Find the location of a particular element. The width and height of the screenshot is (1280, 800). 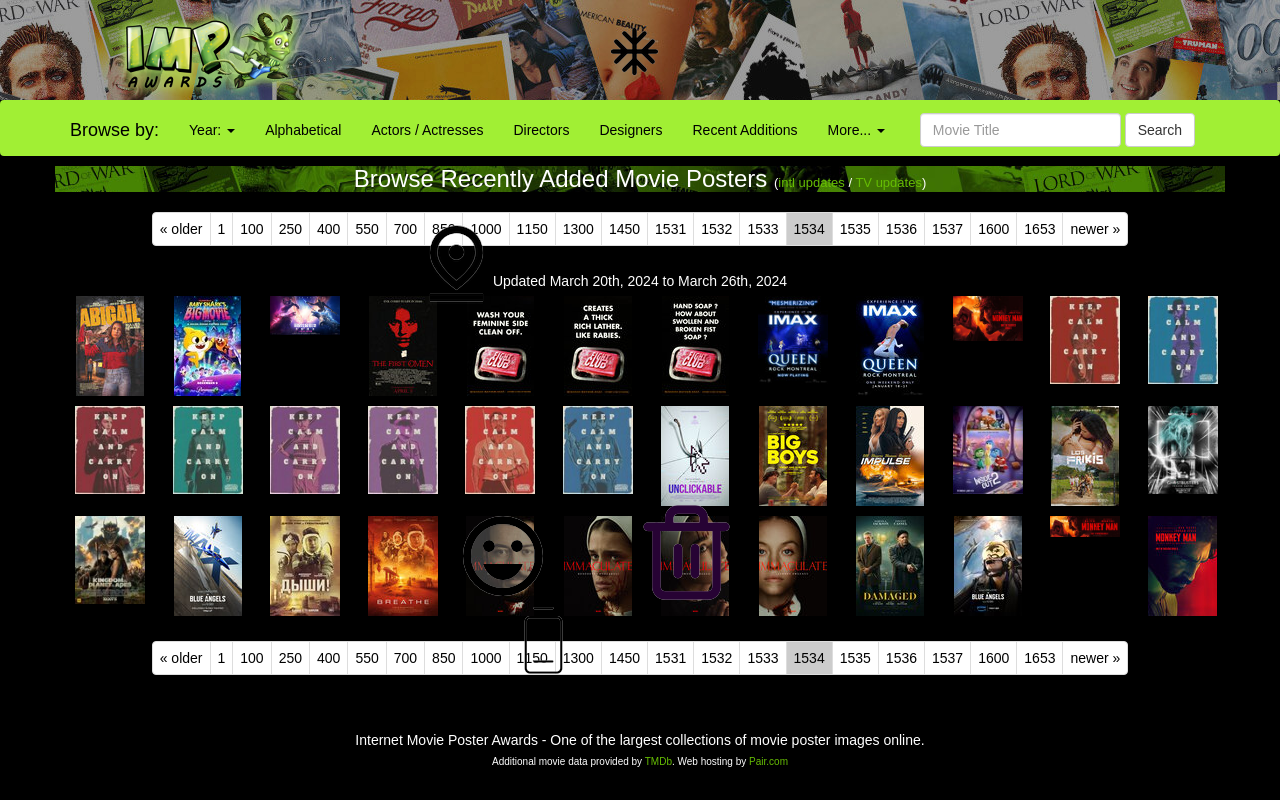

delete this item is located at coordinates (686, 552).